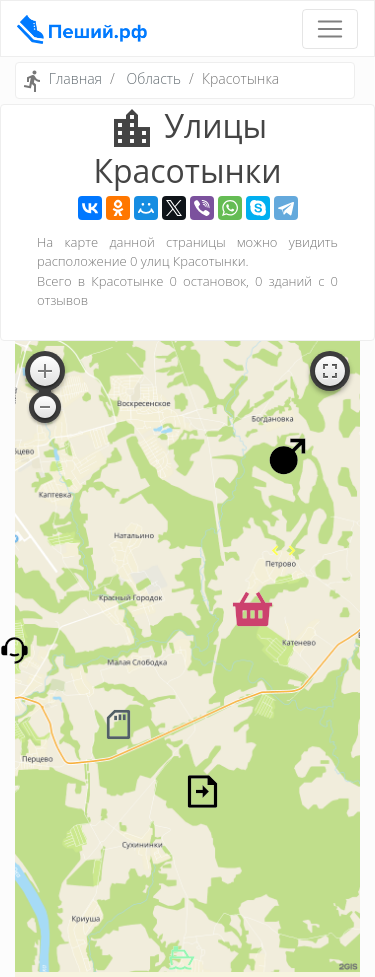  I want to click on access external storage or SD card settings, so click(118, 724).